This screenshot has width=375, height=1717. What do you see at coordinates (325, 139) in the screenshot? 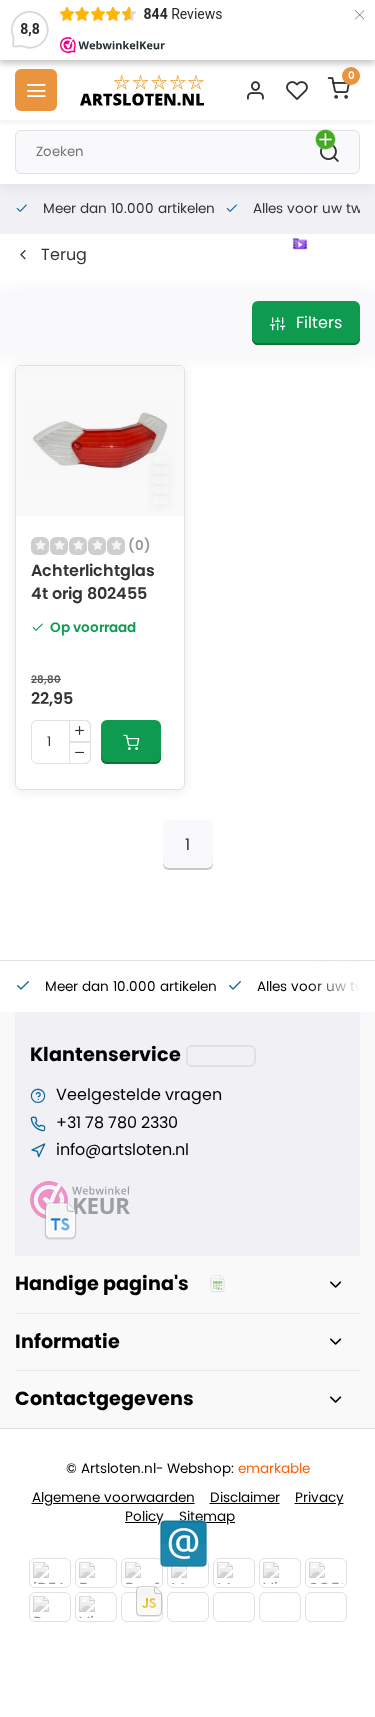
I see `add a new item to the list` at bounding box center [325, 139].